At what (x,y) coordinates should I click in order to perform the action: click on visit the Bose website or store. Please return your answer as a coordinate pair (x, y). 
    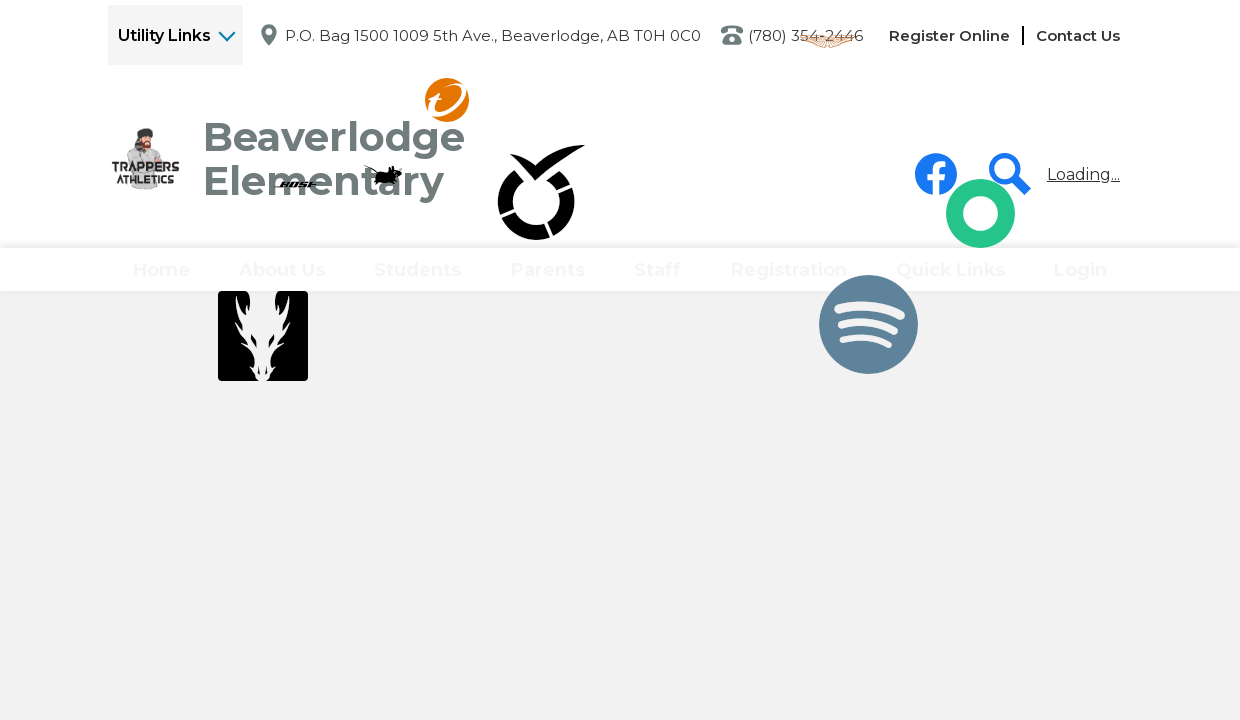
    Looking at the image, I should click on (297, 184).